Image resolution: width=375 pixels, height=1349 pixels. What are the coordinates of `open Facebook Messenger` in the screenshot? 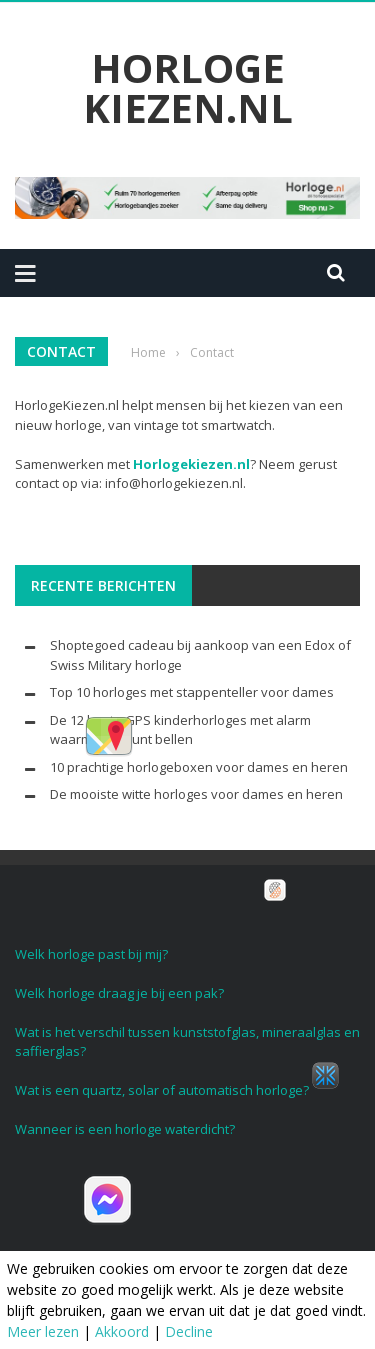 It's located at (107, 1199).